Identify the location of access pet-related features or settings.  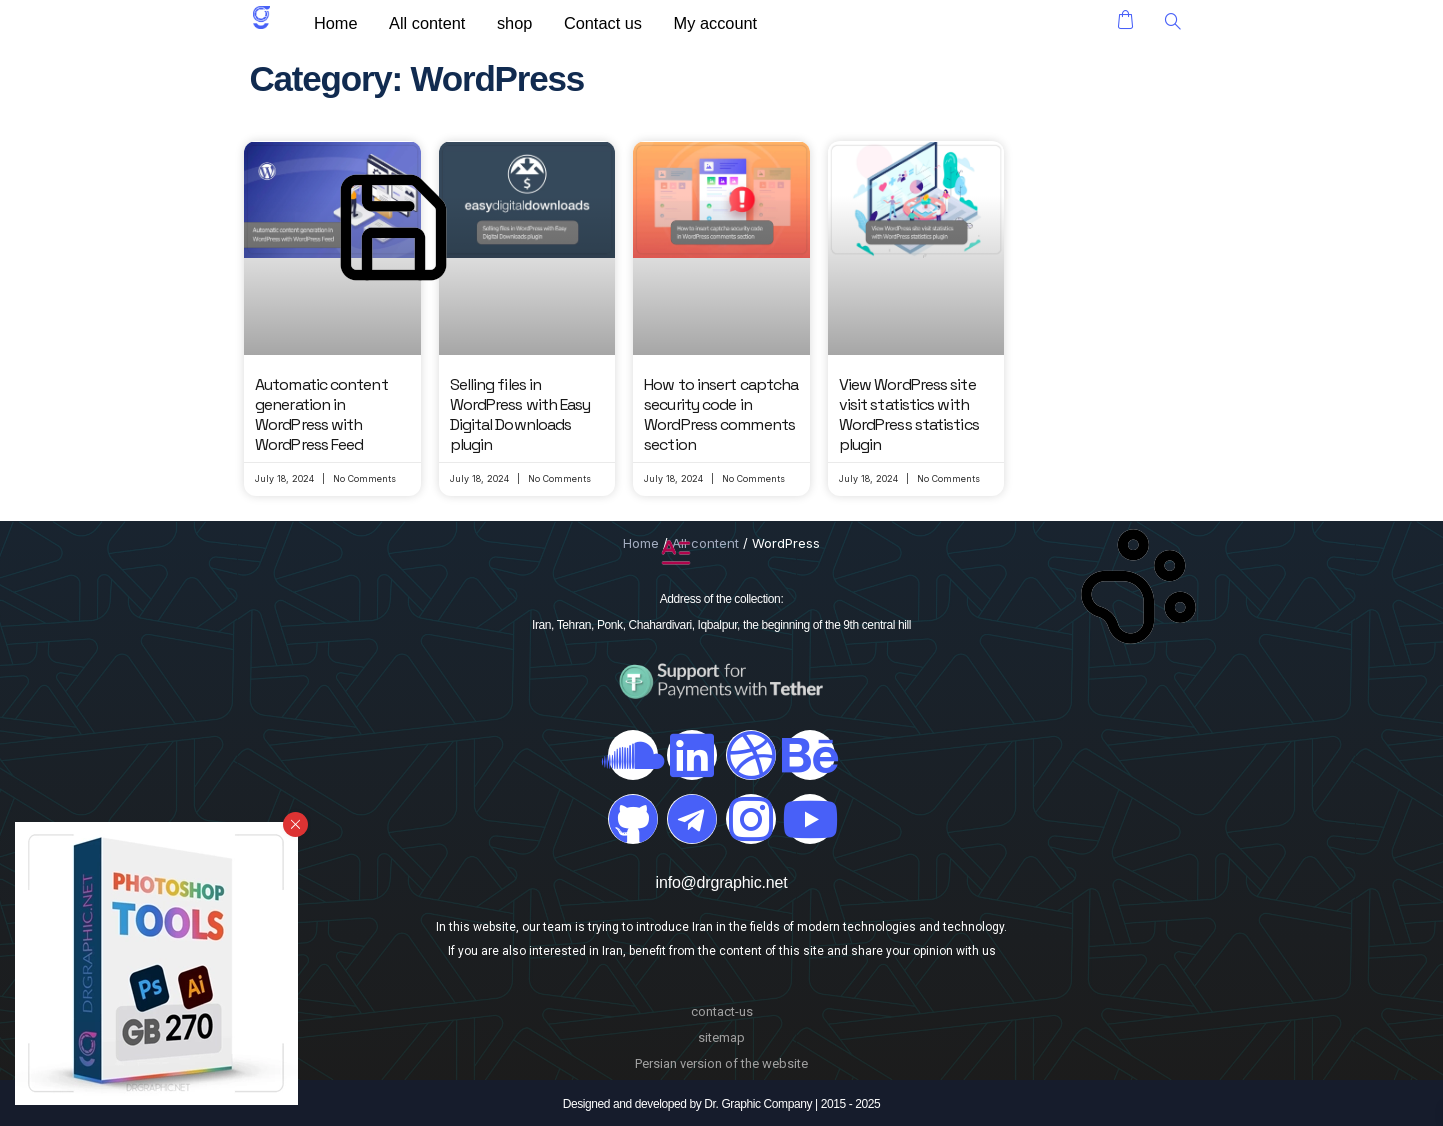
(1138, 586).